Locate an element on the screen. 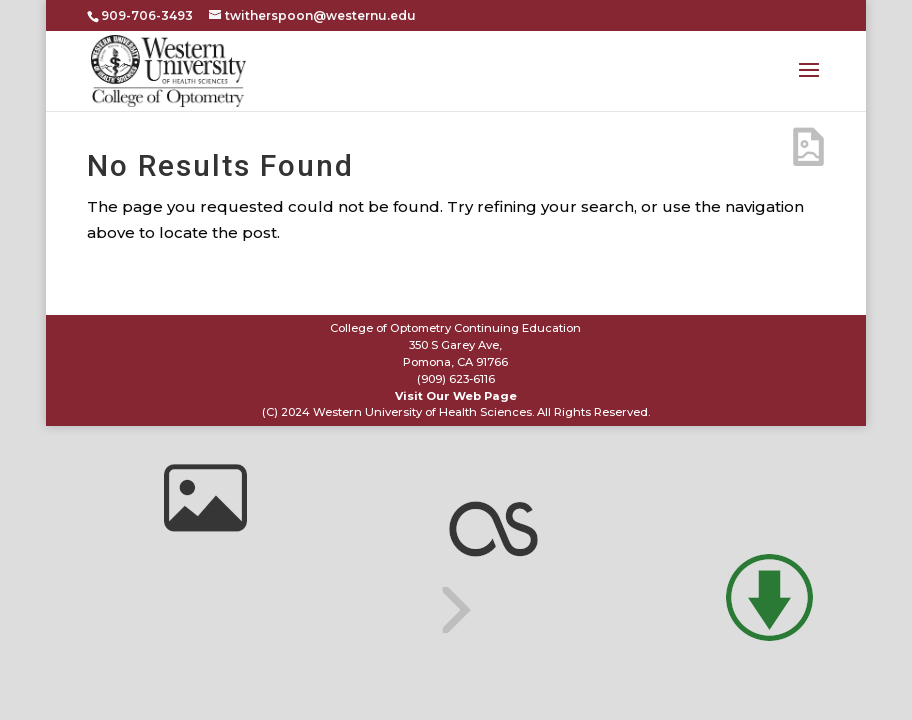 The width and height of the screenshot is (912, 720). download a file or resource is located at coordinates (769, 597).